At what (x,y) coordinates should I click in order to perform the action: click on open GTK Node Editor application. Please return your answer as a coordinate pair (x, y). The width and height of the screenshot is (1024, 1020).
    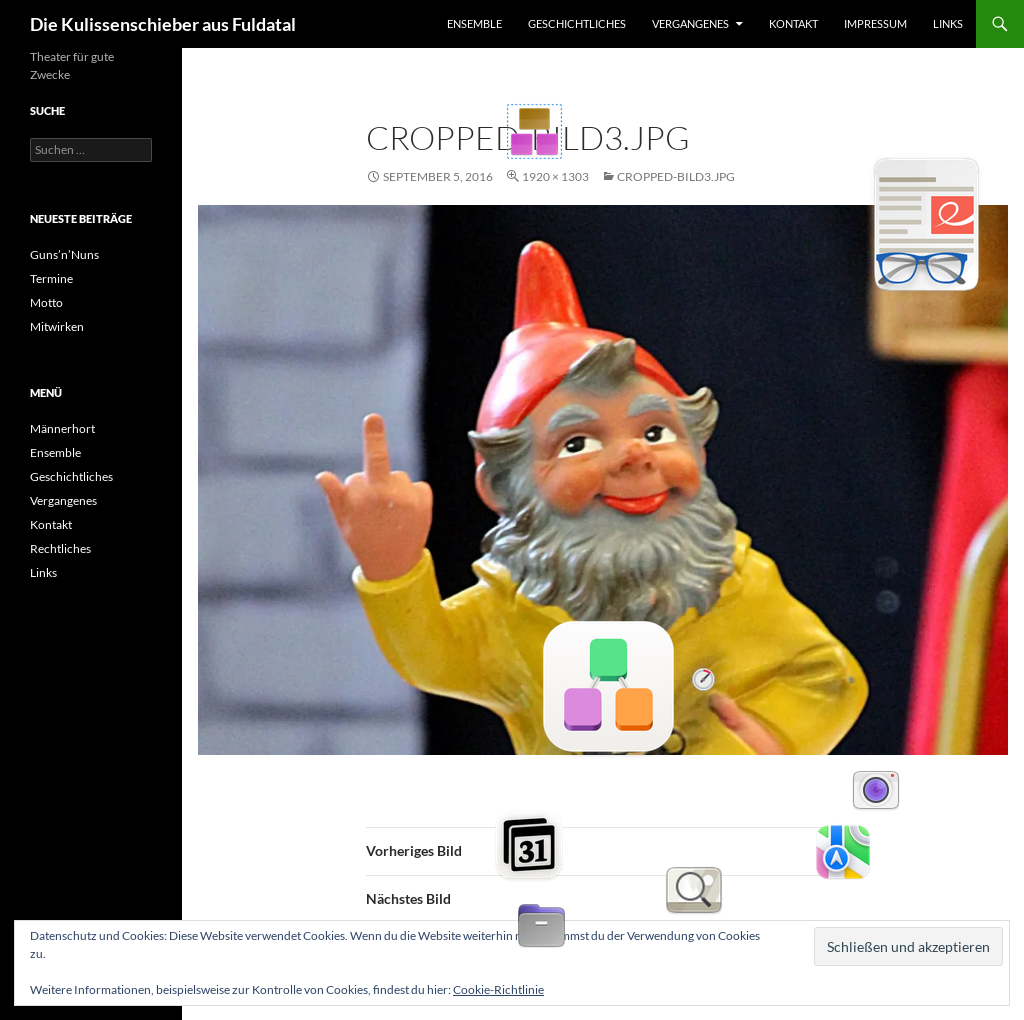
    Looking at the image, I should click on (608, 686).